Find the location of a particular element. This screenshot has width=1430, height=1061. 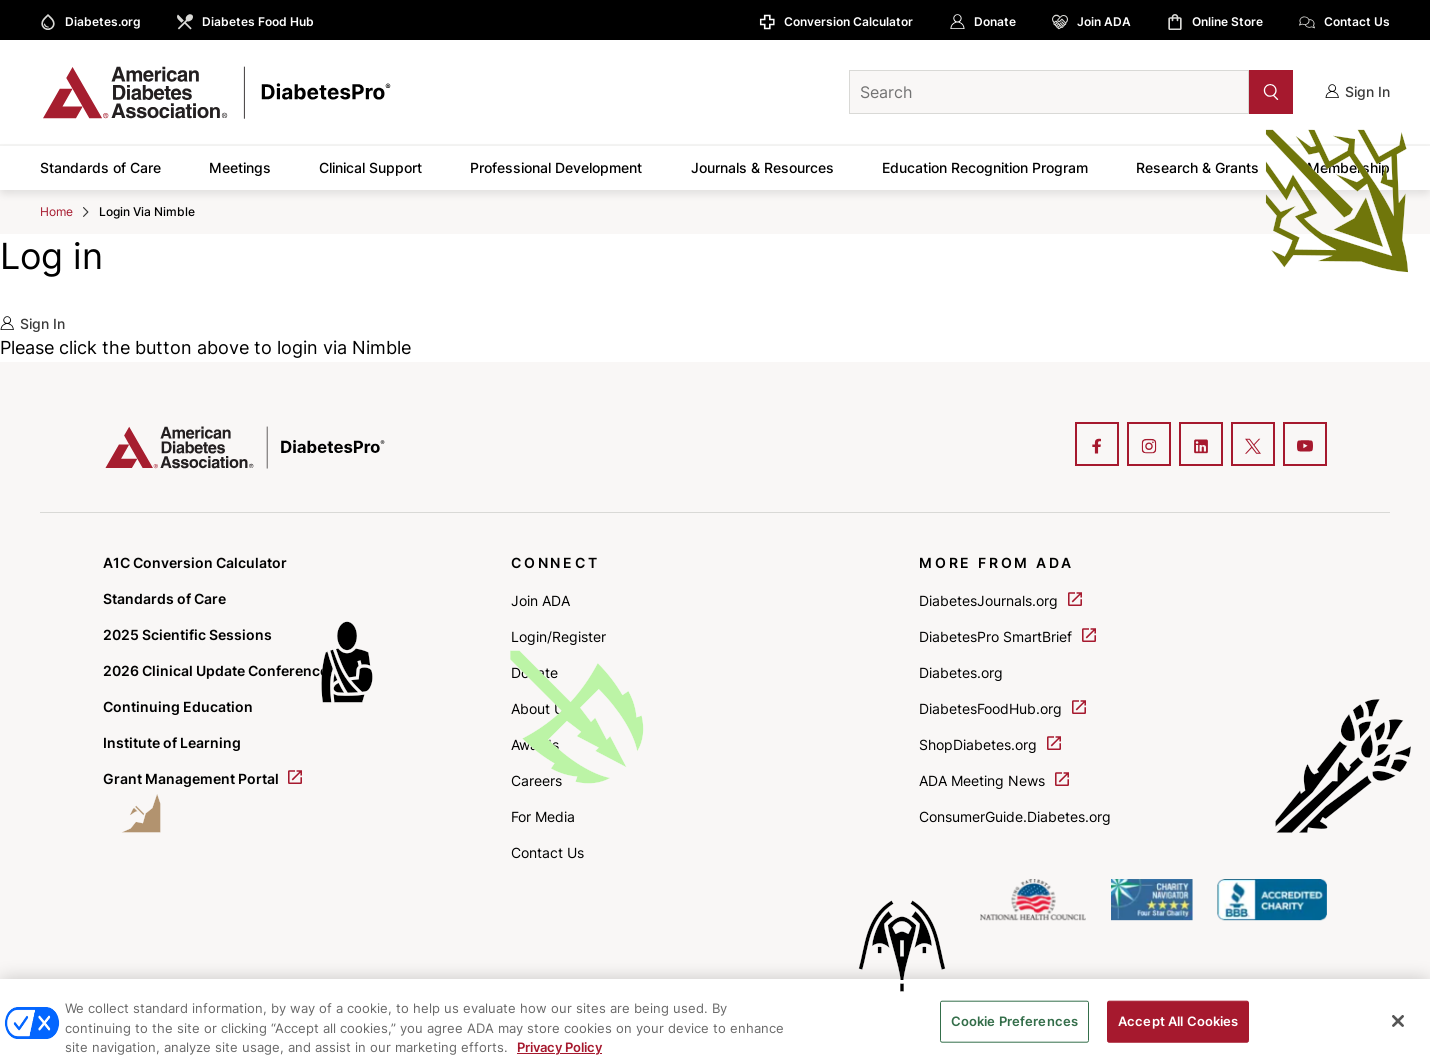

indicates an injury or medical condition is located at coordinates (347, 662).